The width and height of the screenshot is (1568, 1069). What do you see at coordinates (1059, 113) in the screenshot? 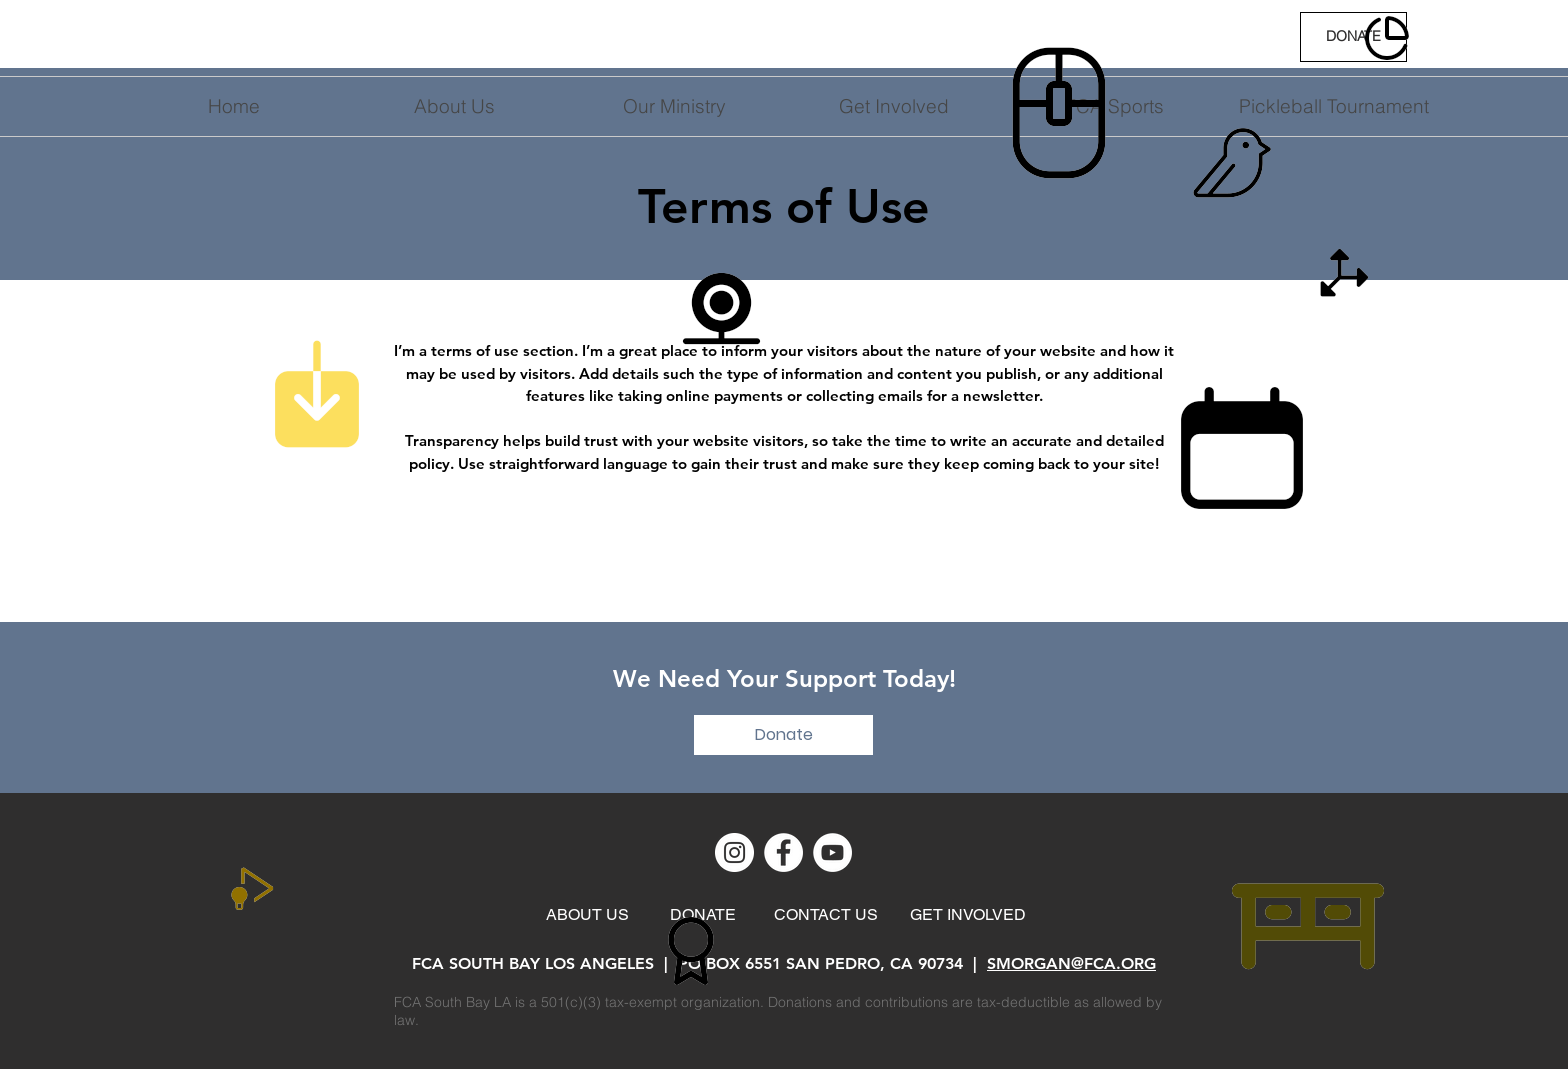
I see `middle mouse button click action` at bounding box center [1059, 113].